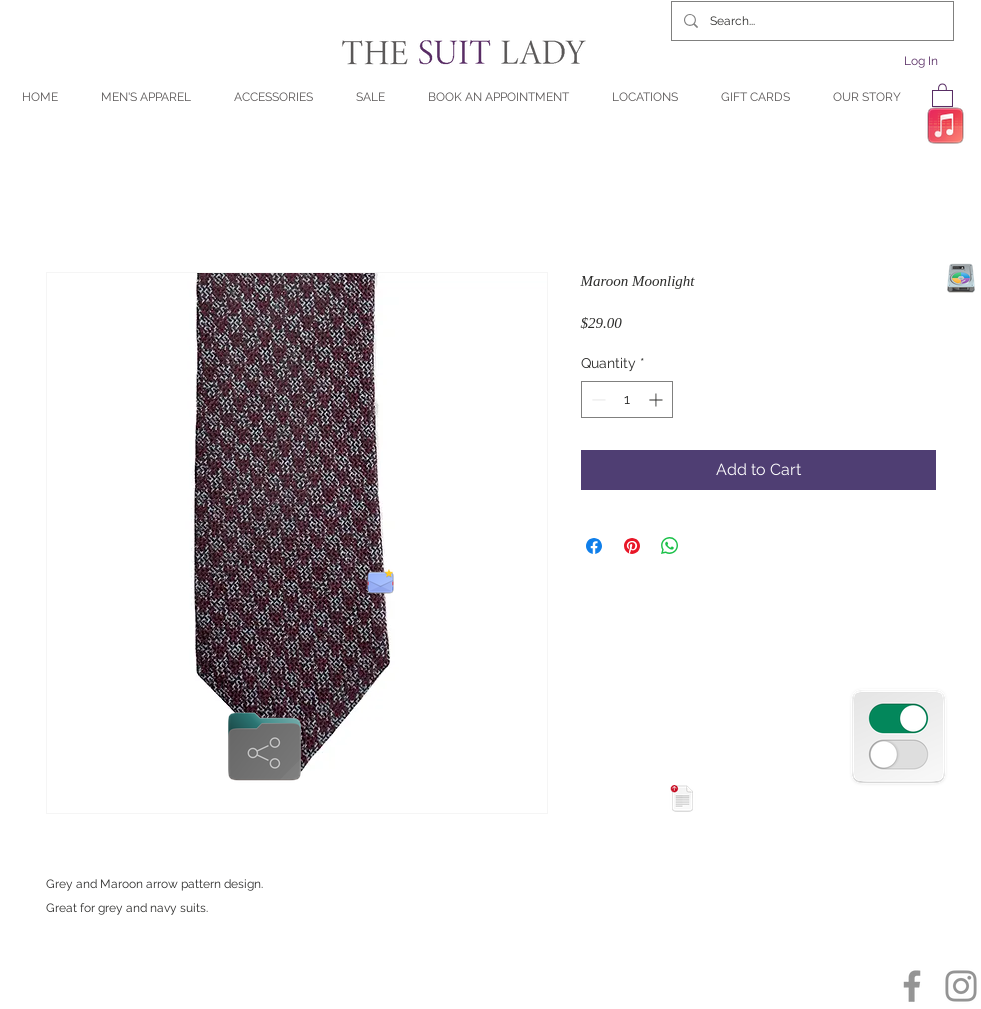 The width and height of the screenshot is (981, 1009). What do you see at coordinates (264, 746) in the screenshot?
I see `access your public shared folder` at bounding box center [264, 746].